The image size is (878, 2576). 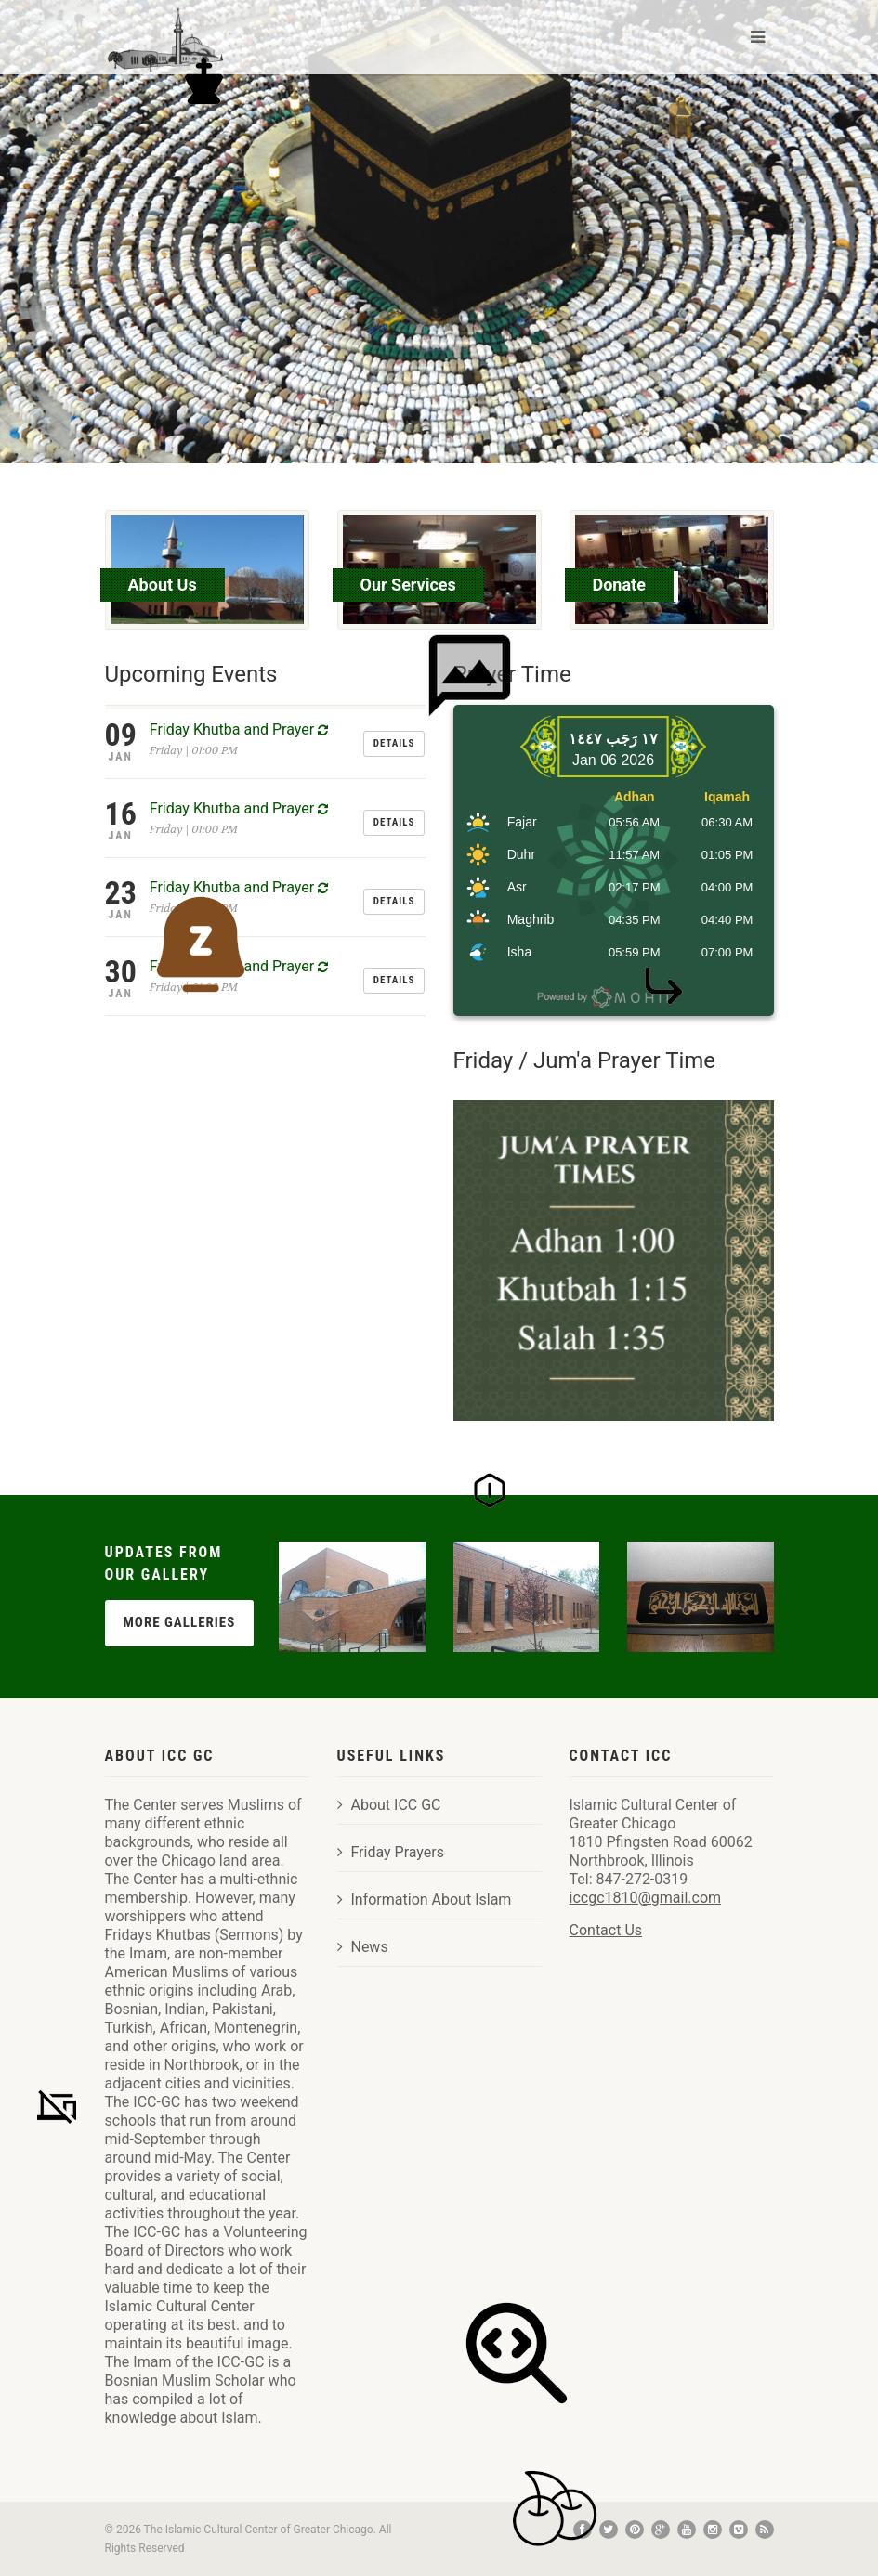 I want to click on access information or details, so click(x=490, y=1490).